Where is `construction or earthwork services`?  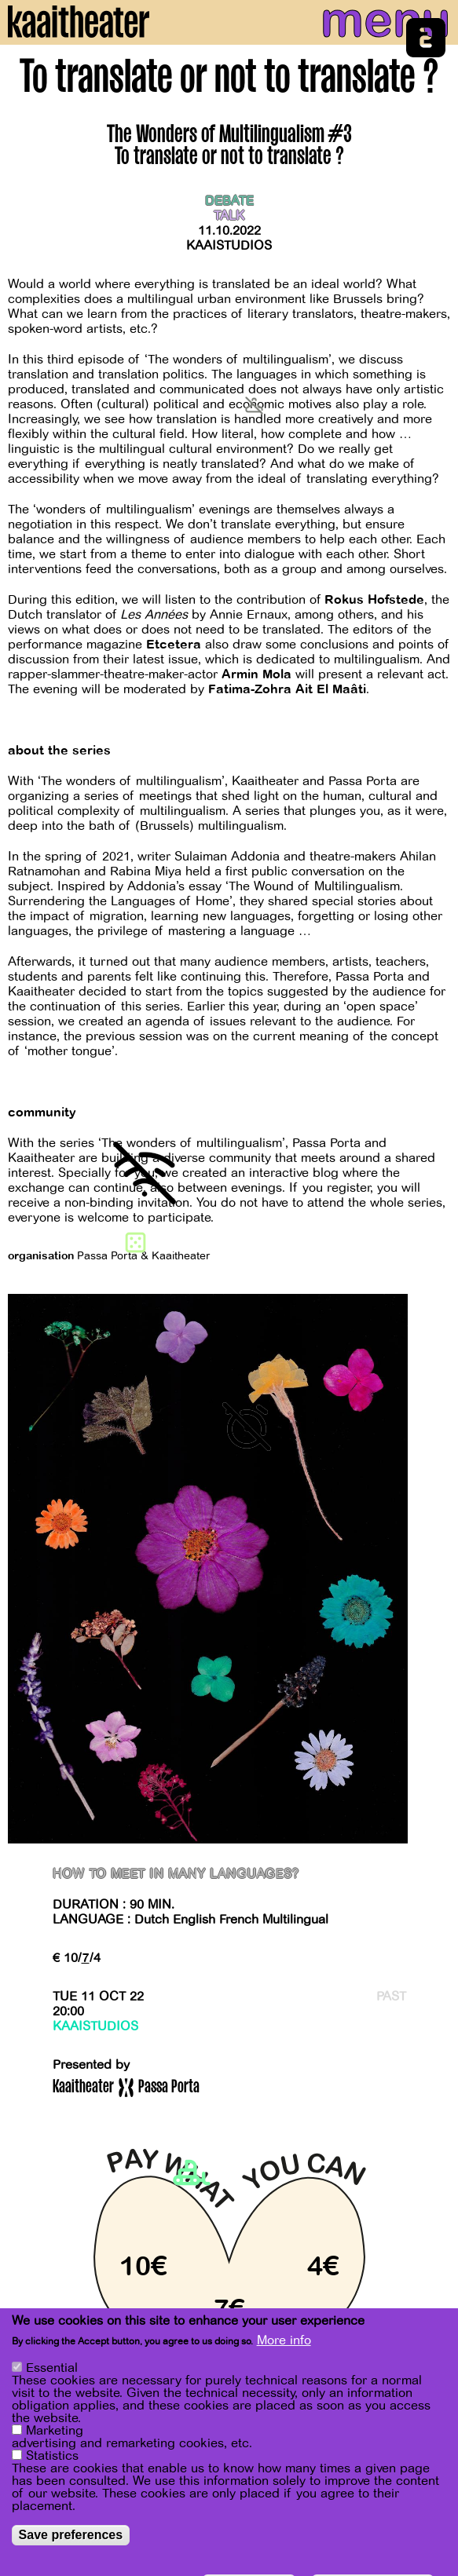 construction or earthwork services is located at coordinates (192, 2172).